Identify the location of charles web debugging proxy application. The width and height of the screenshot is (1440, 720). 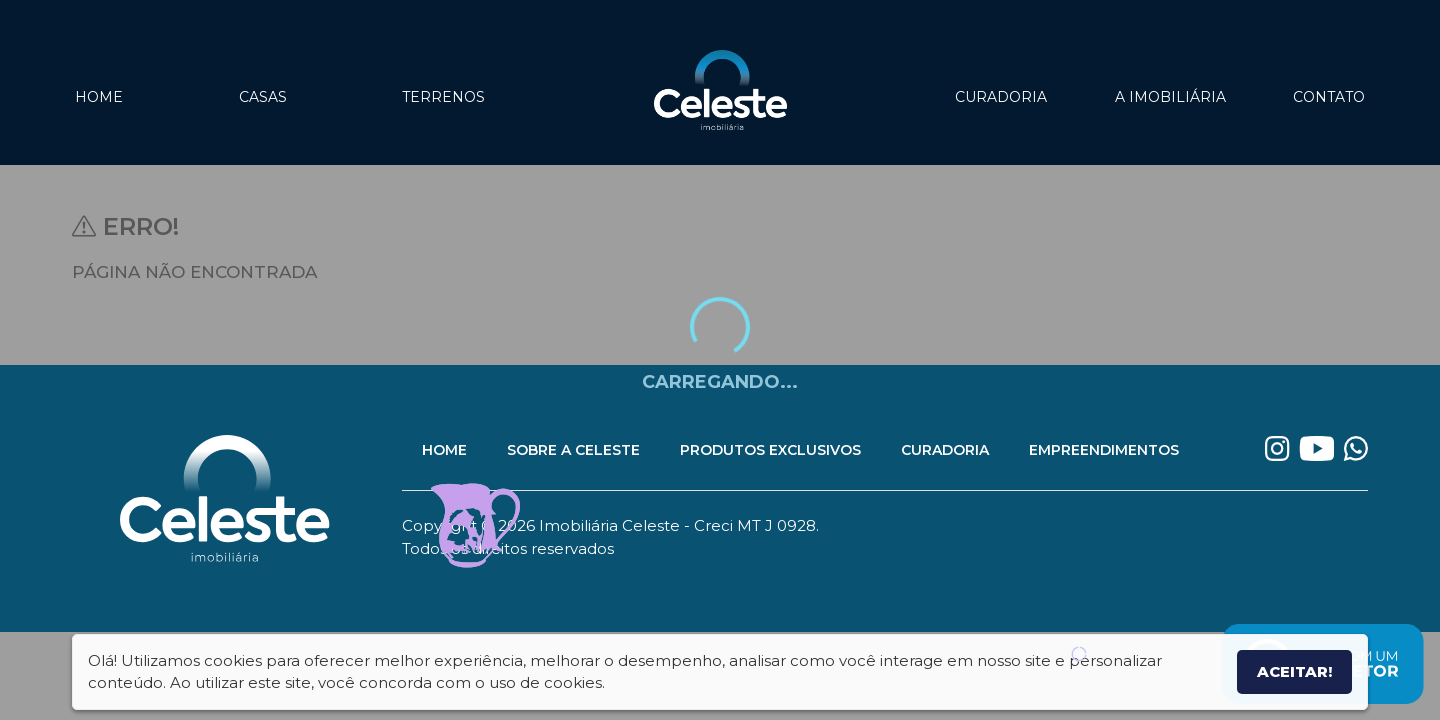
(475, 525).